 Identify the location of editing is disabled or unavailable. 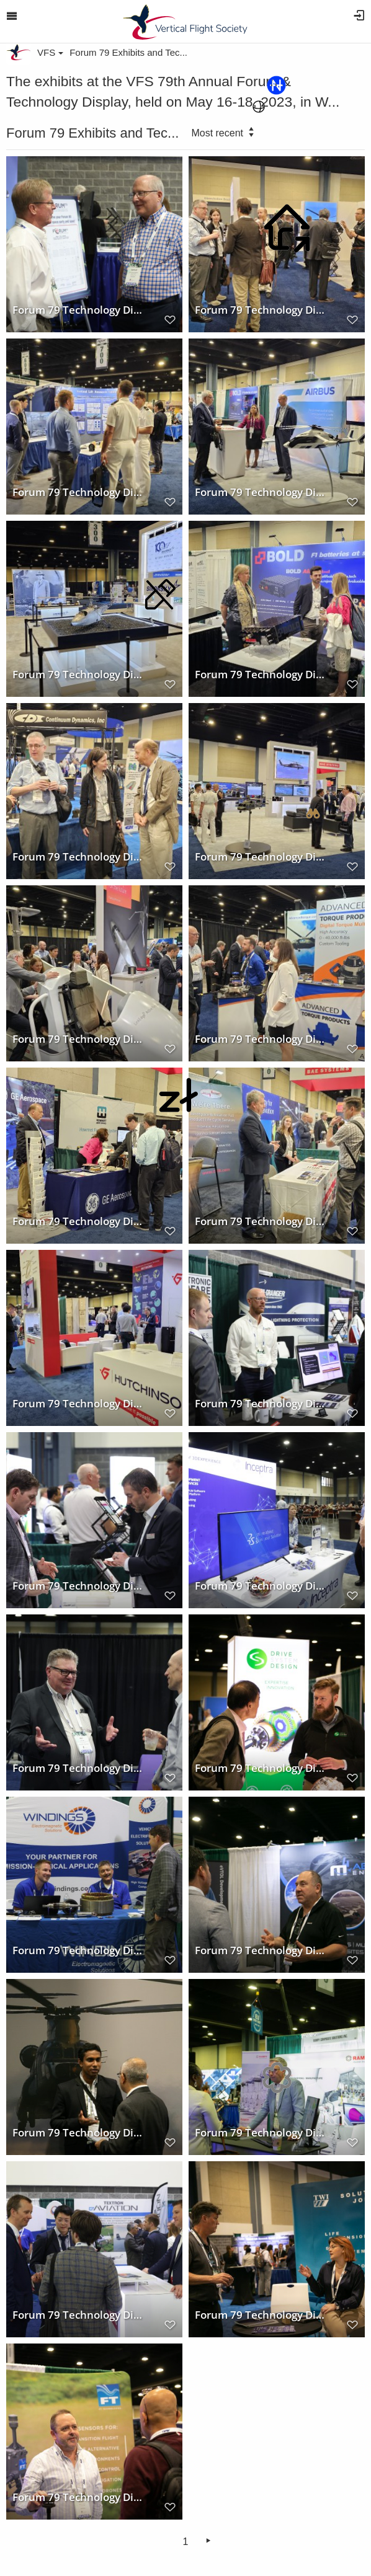
(159, 595).